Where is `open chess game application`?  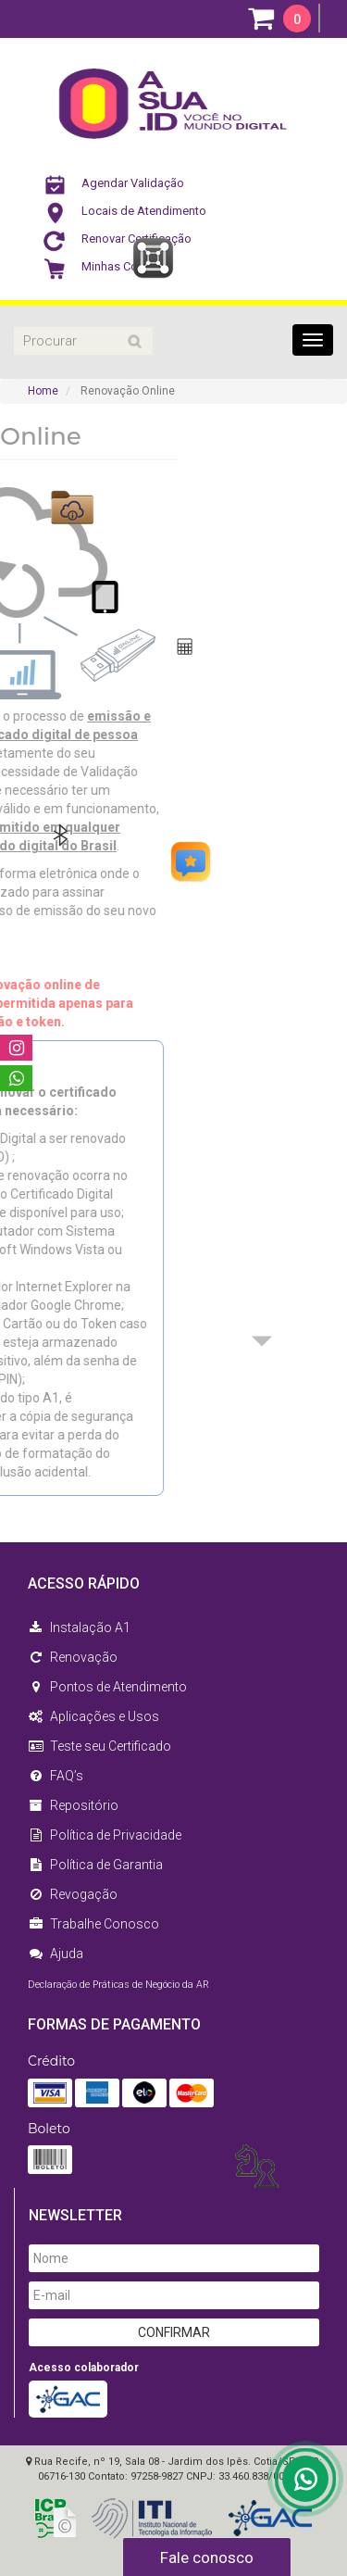
open chess game application is located at coordinates (256, 2166).